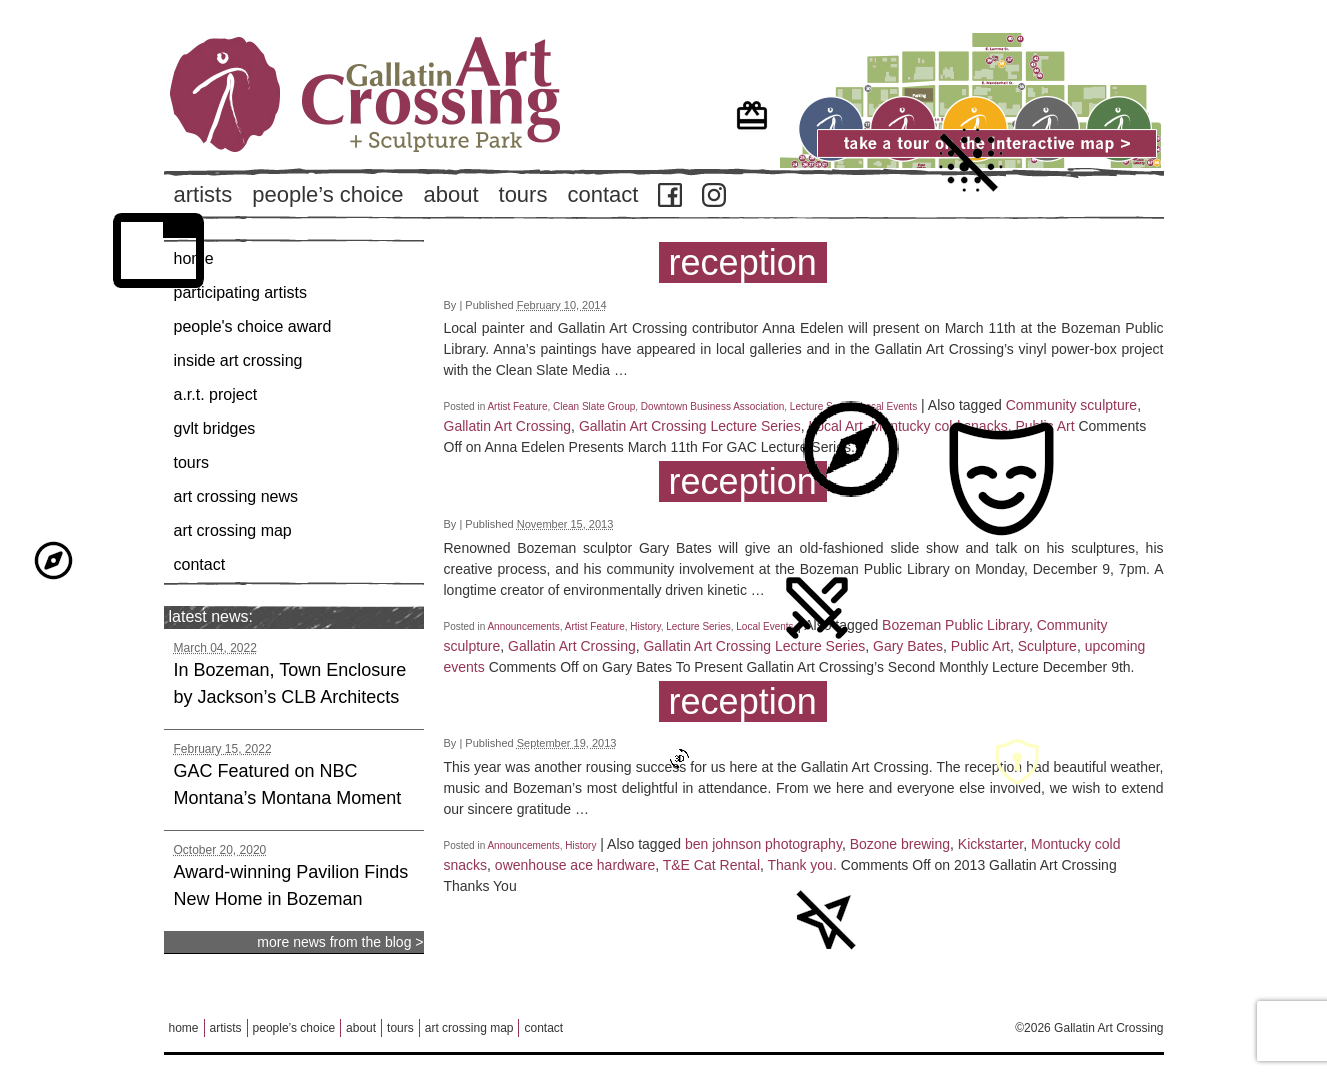 Image resolution: width=1327 pixels, height=1075 pixels. I want to click on rotate object to view in 3d, so click(679, 758).